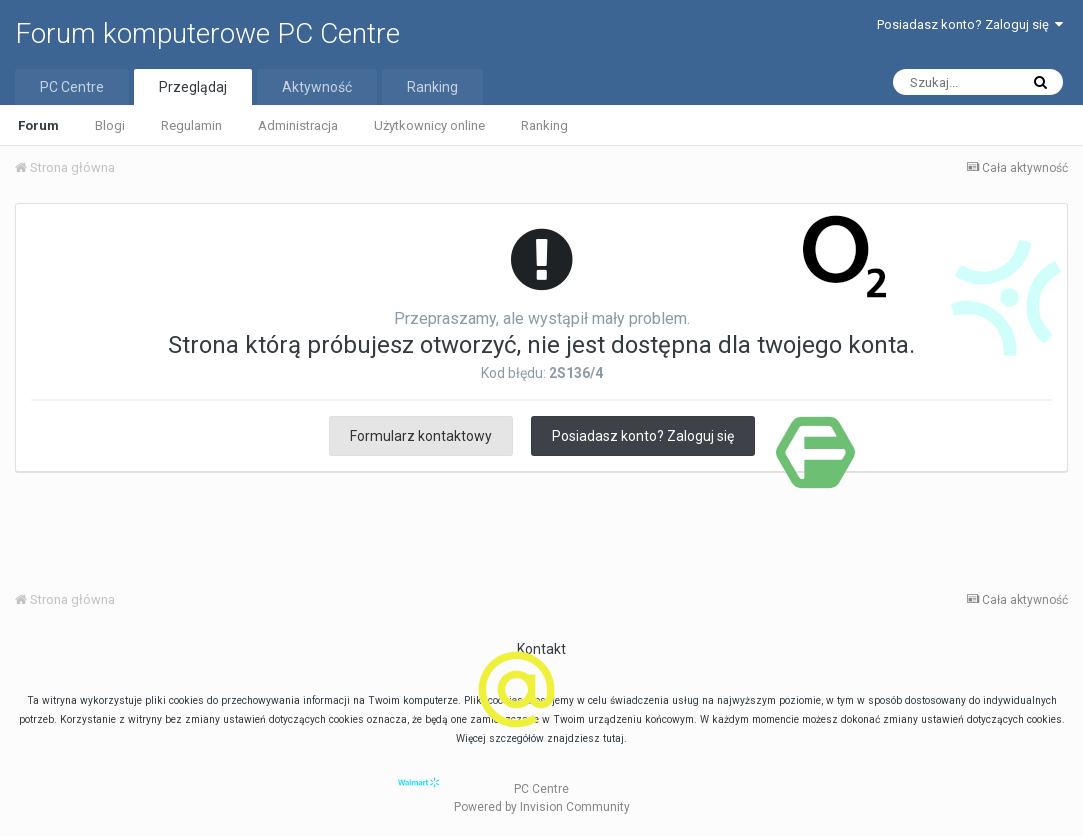  What do you see at coordinates (516, 689) in the screenshot?
I see `compose a new email` at bounding box center [516, 689].